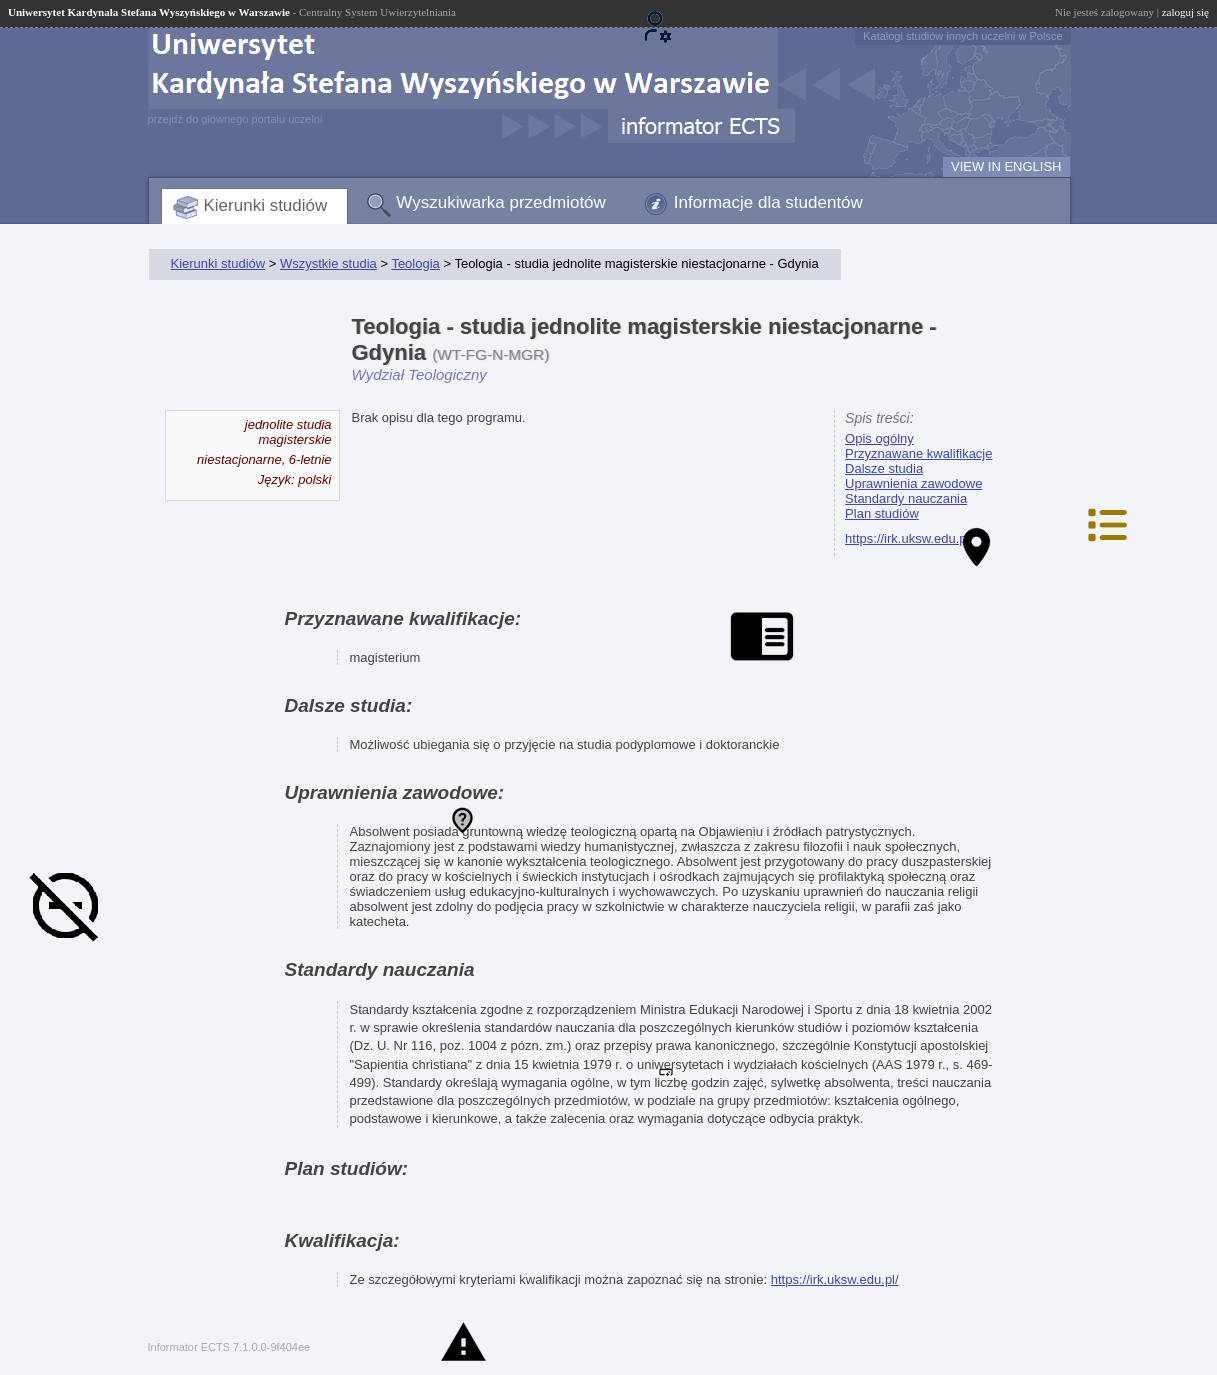 Image resolution: width=1217 pixels, height=1375 pixels. I want to click on indicates a warning or potential issue, so click(463, 1342).